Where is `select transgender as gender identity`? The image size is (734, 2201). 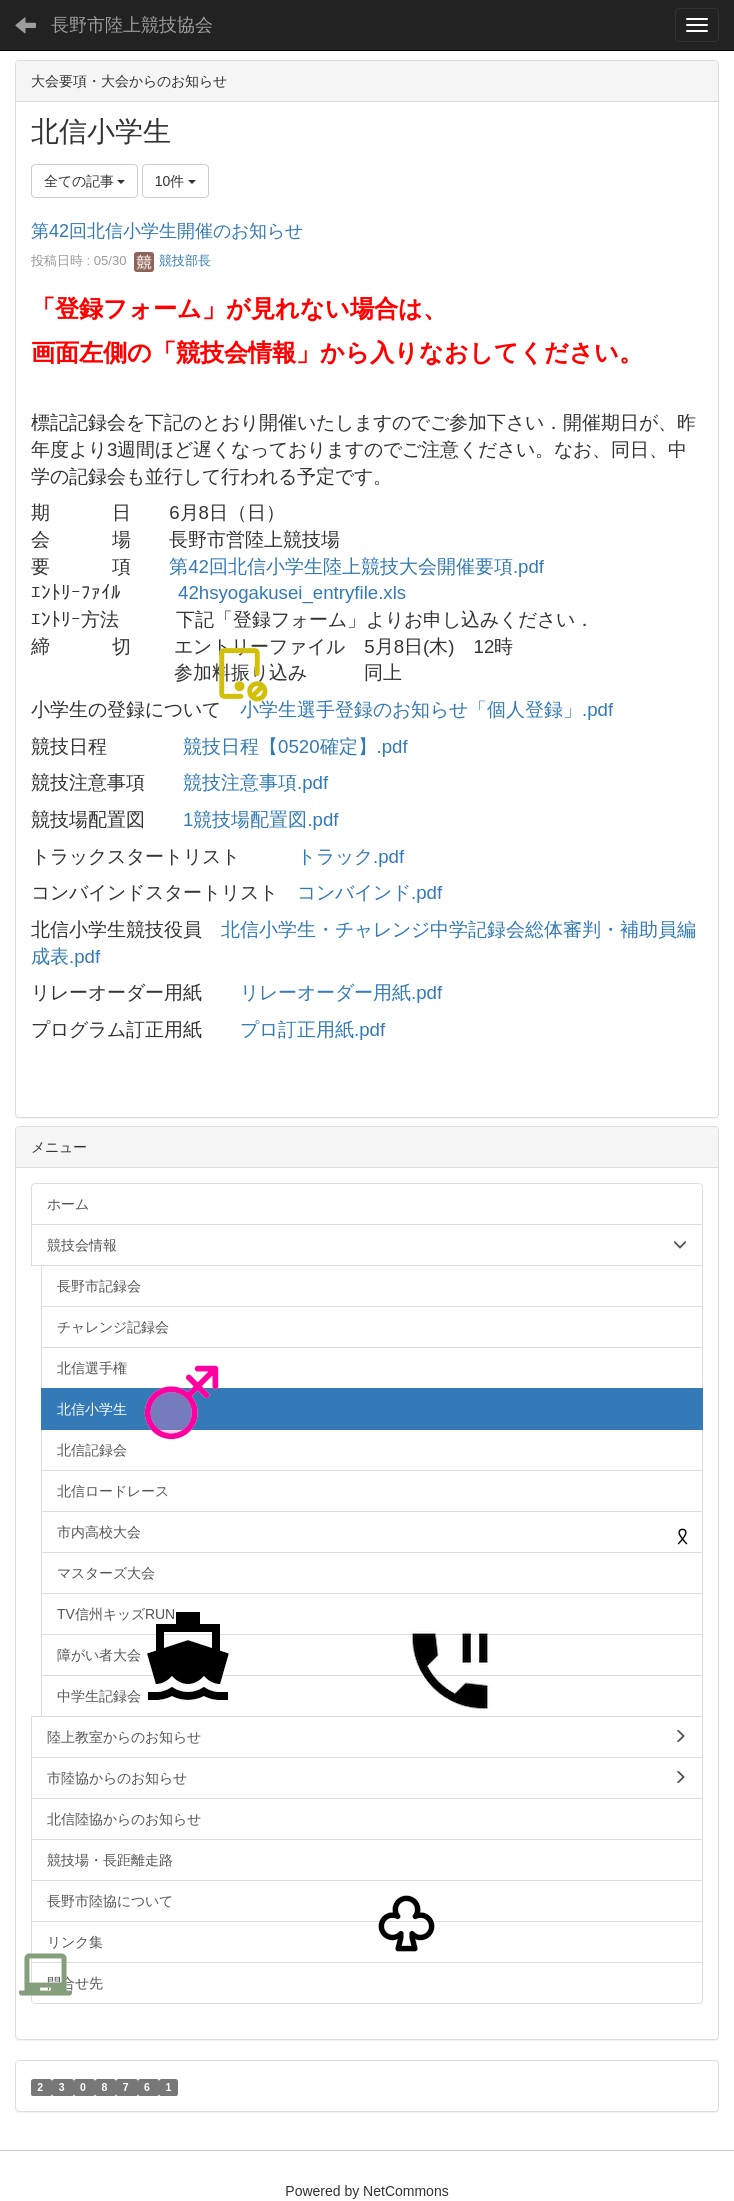 select transgender as gender identity is located at coordinates (183, 1401).